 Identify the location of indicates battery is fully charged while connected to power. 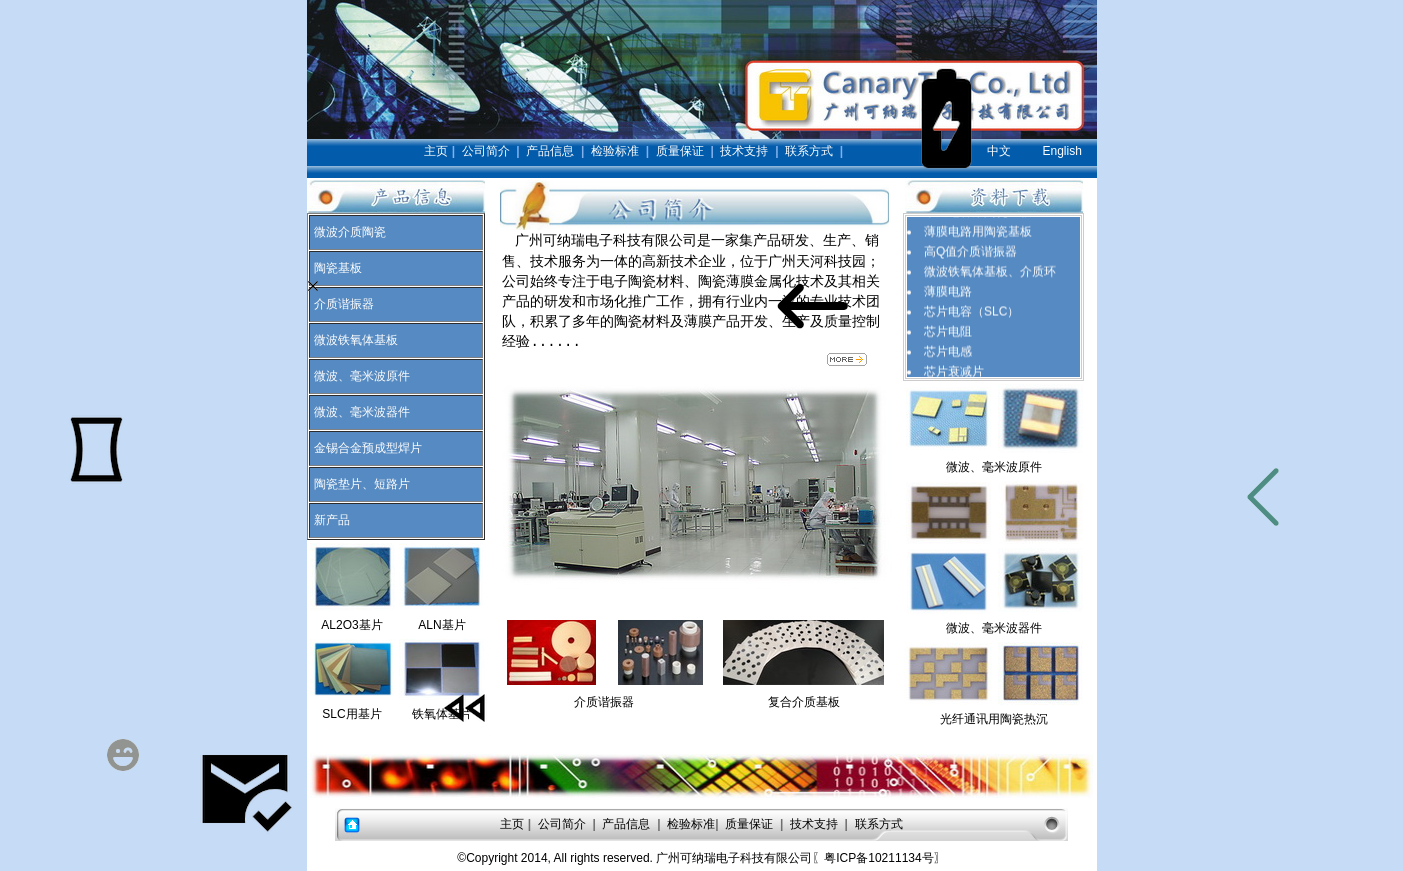
(946, 118).